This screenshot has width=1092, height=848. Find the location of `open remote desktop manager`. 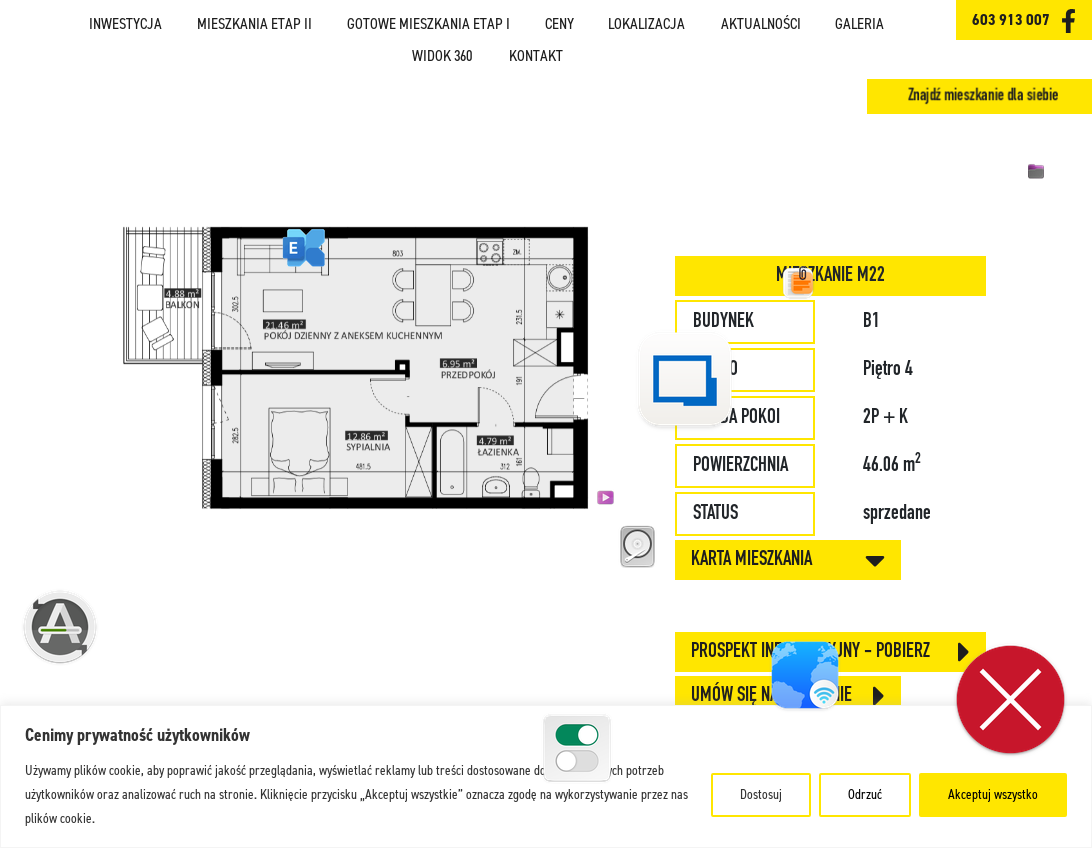

open remote desktop manager is located at coordinates (685, 379).